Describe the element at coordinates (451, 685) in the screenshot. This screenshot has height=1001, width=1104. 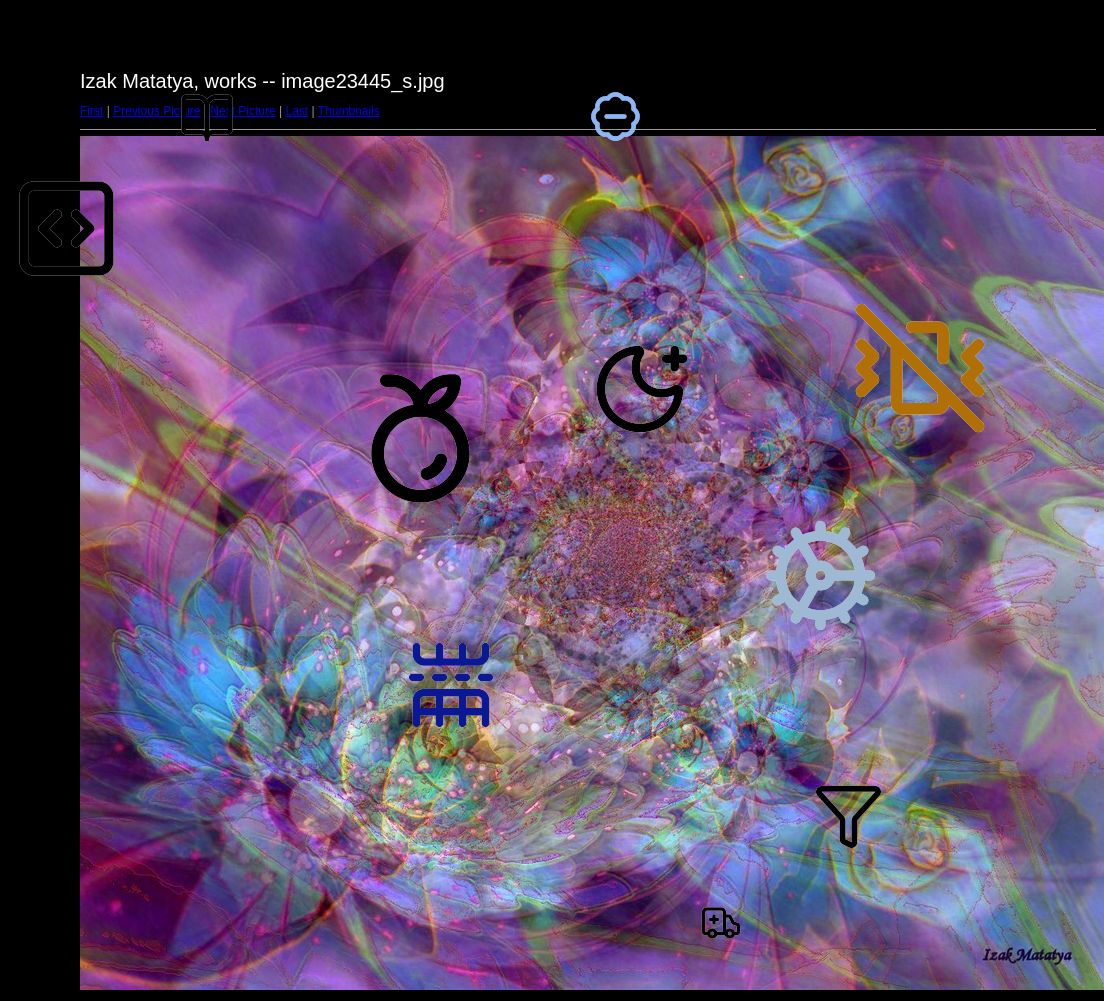
I see `split table rows into separate sections` at that location.